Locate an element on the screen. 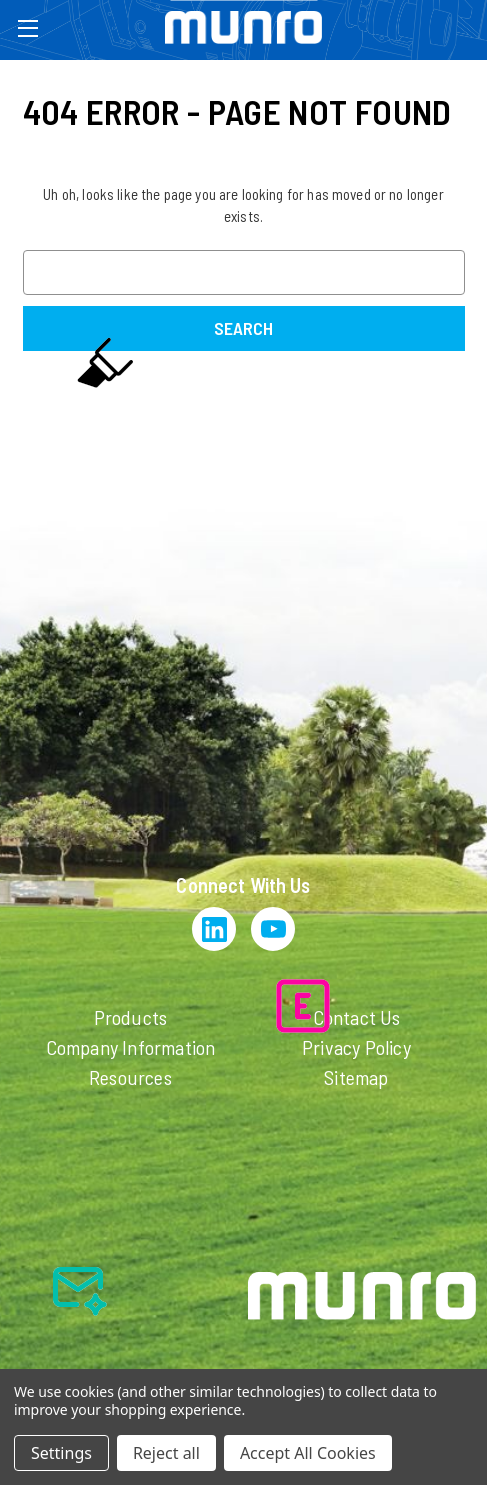 Image resolution: width=487 pixels, height=1485 pixels. highlight or mark selected text is located at coordinates (103, 365).